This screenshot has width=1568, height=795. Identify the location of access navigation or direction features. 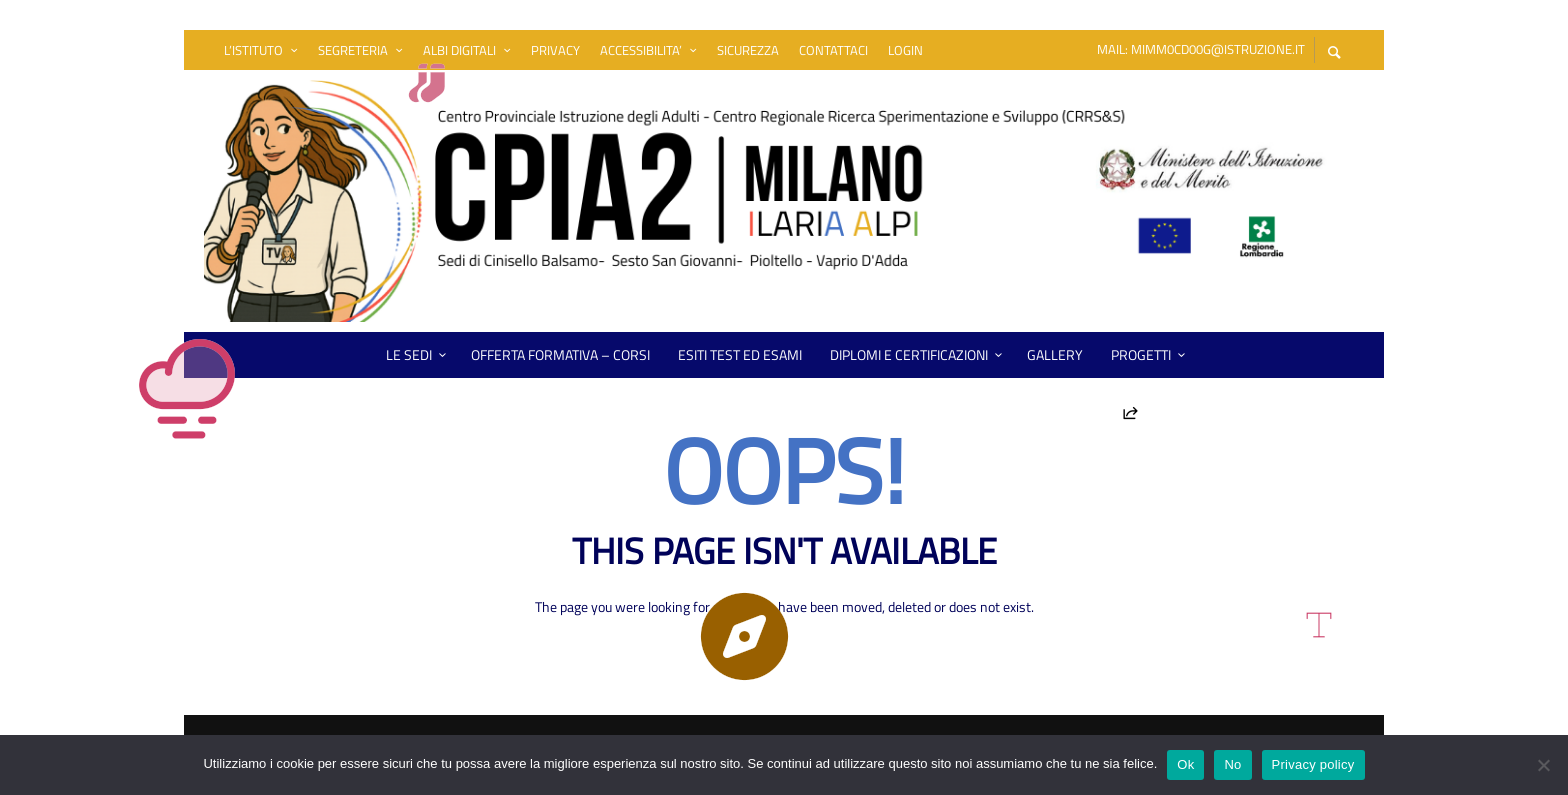
(744, 636).